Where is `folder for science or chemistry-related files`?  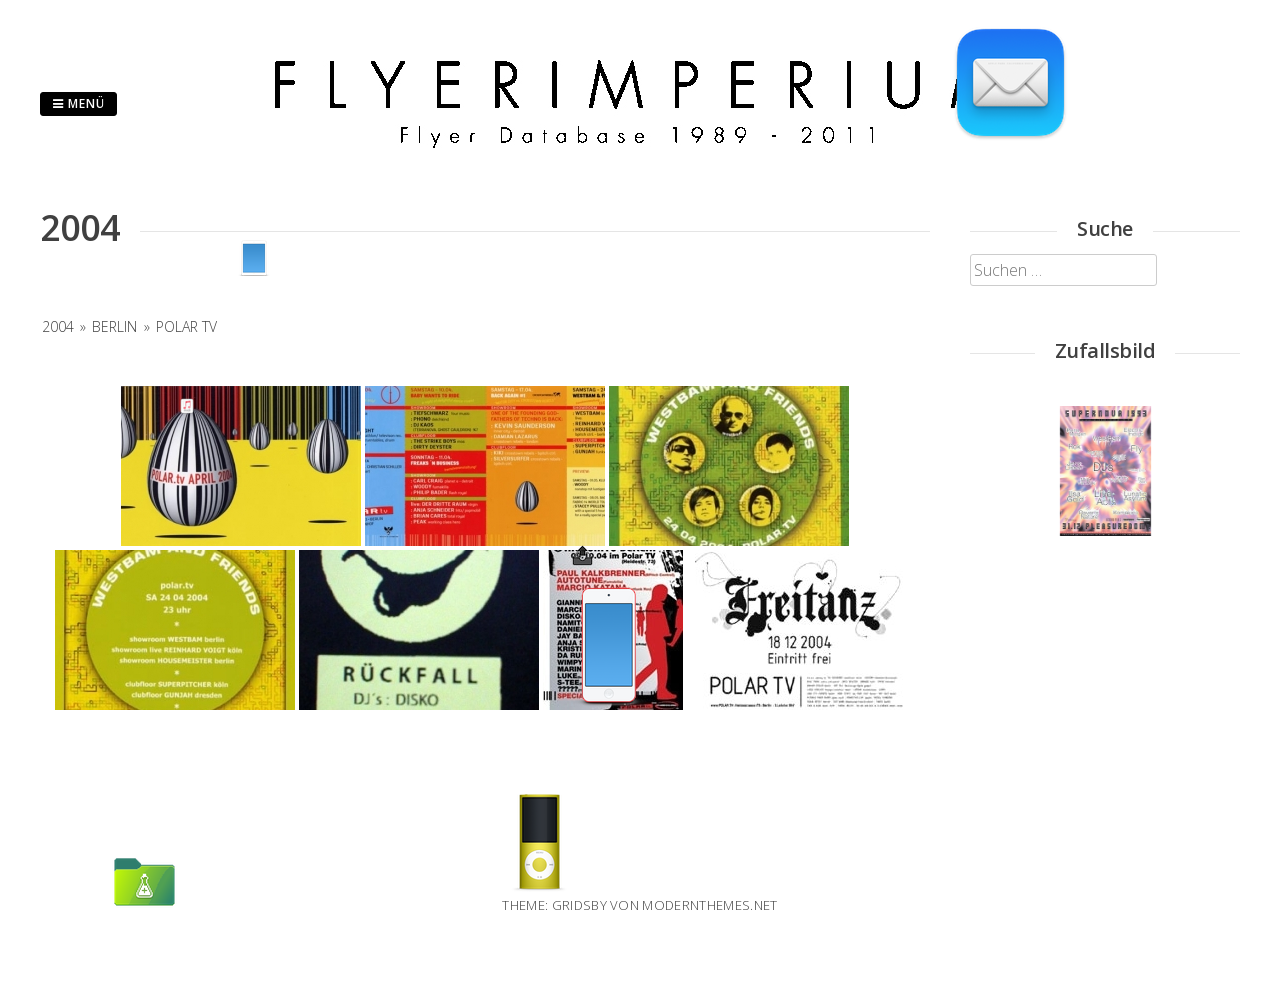
folder for science or chemistry-related files is located at coordinates (144, 883).